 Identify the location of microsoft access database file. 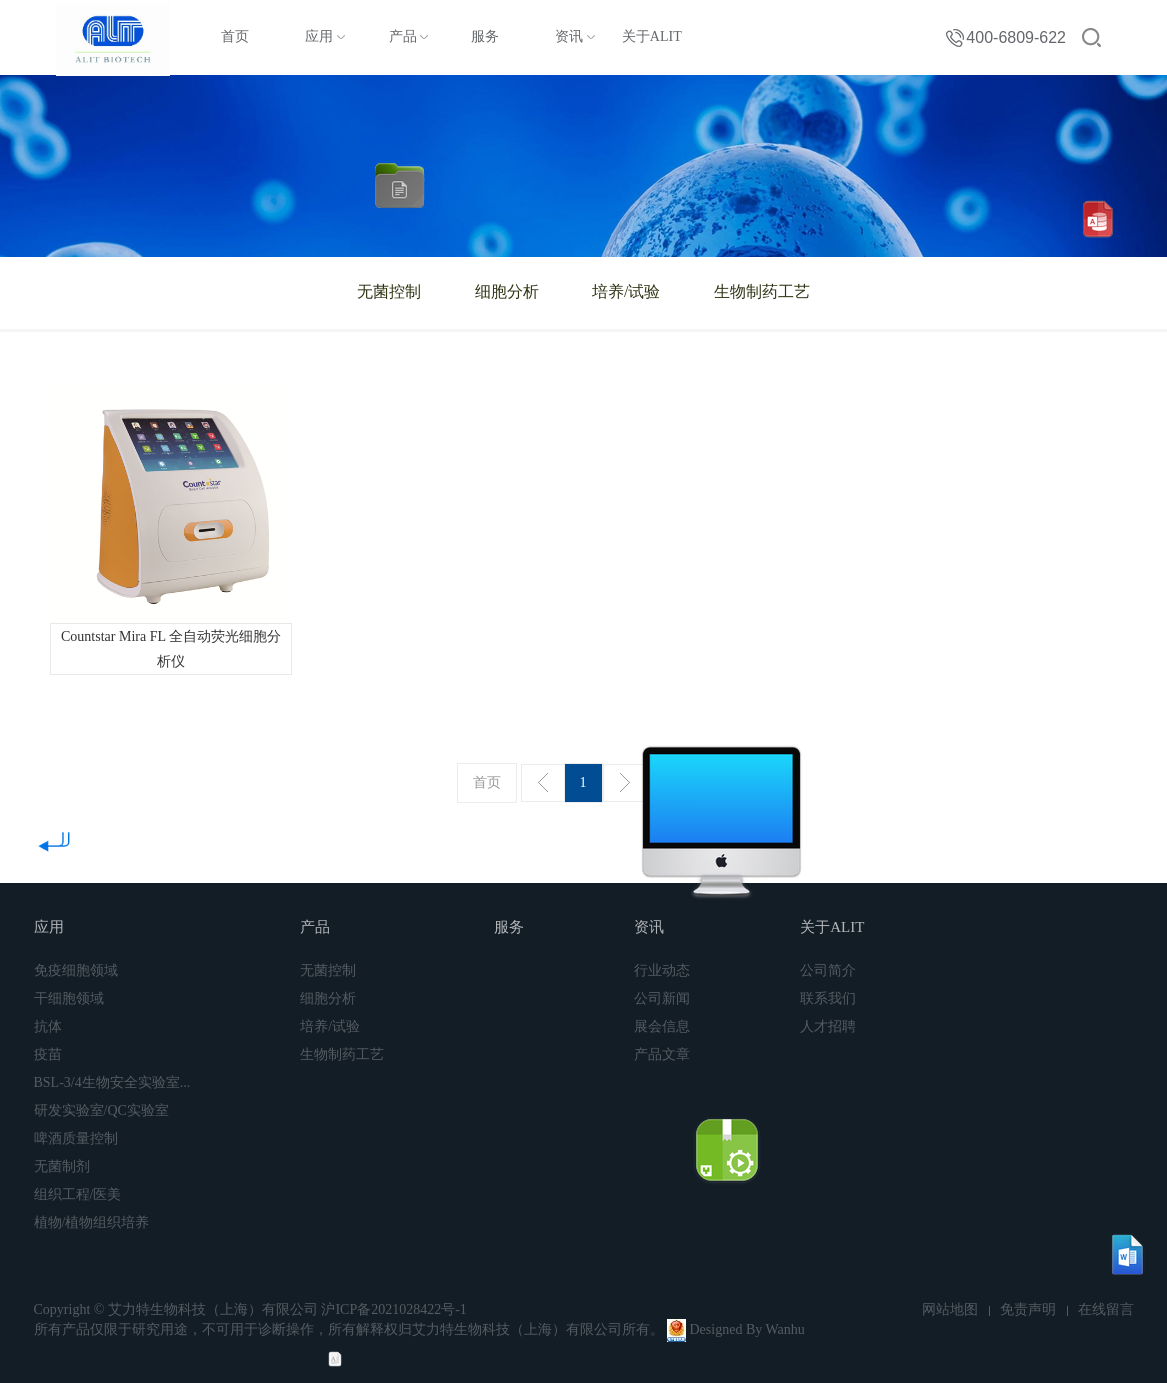
(1098, 219).